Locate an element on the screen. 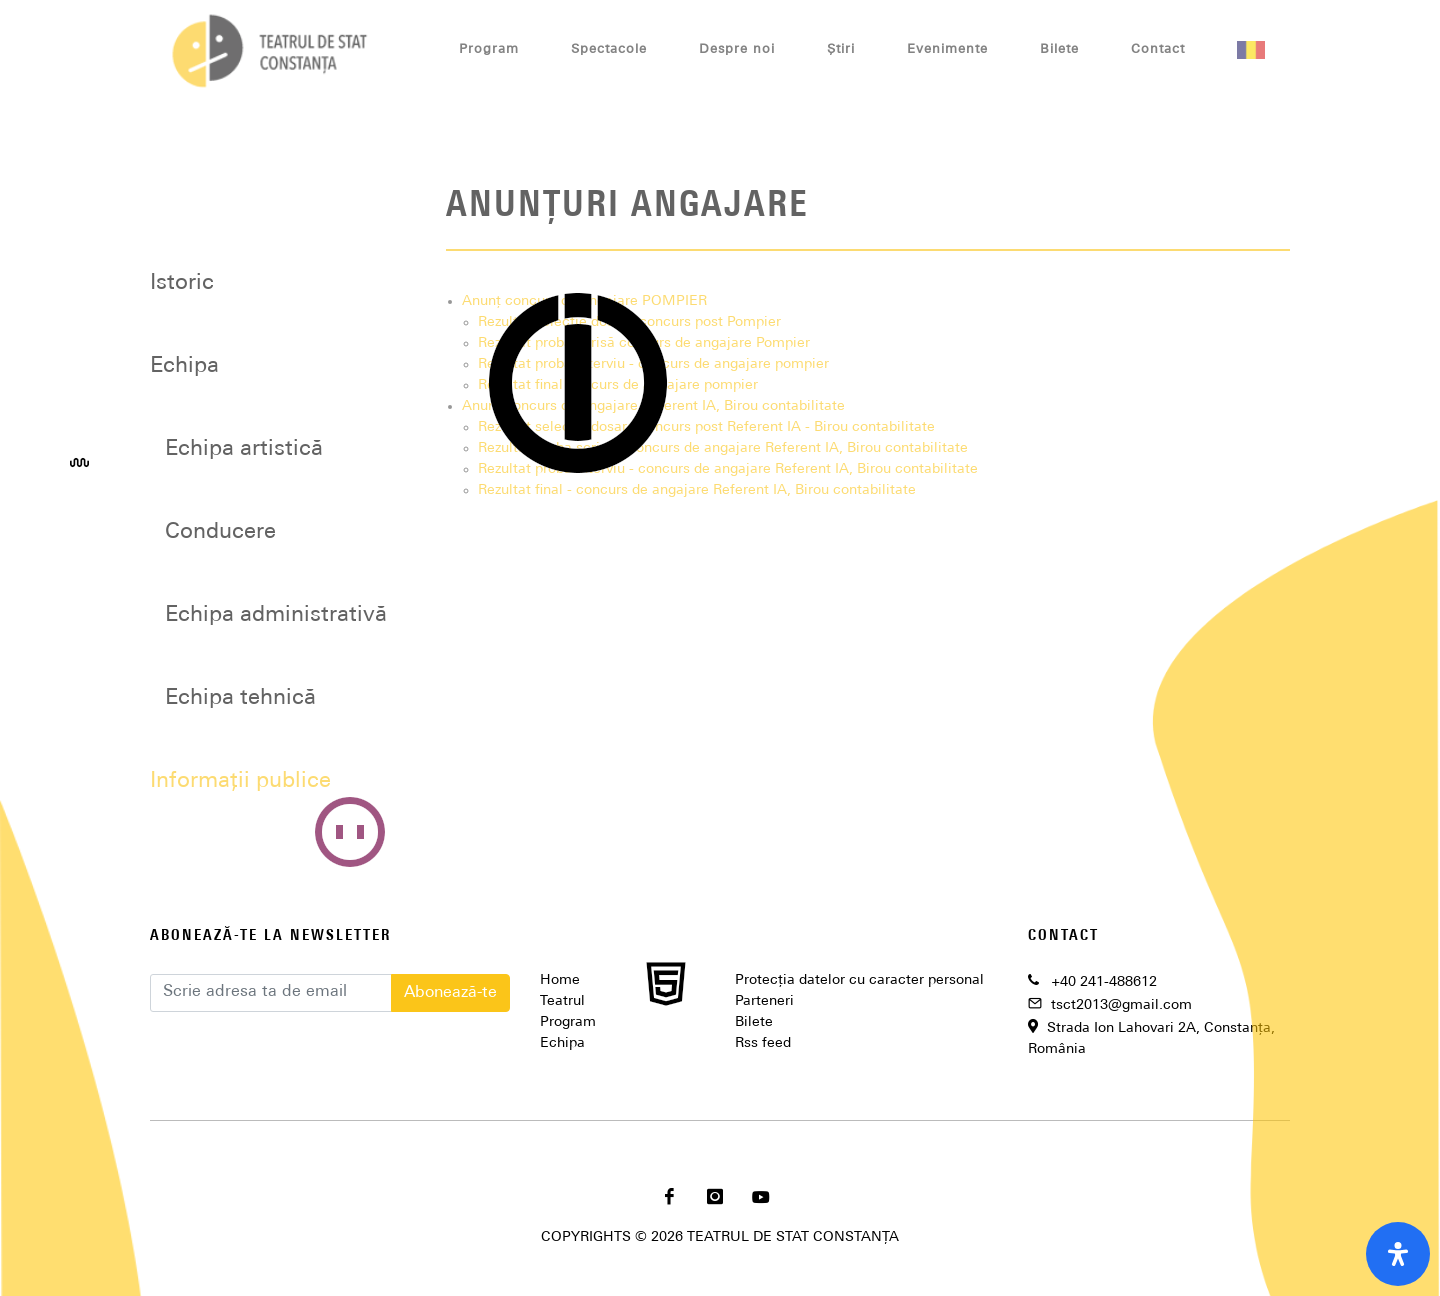 The image size is (1440, 1296). indicates power outlet or electrical socket location is located at coordinates (350, 832).